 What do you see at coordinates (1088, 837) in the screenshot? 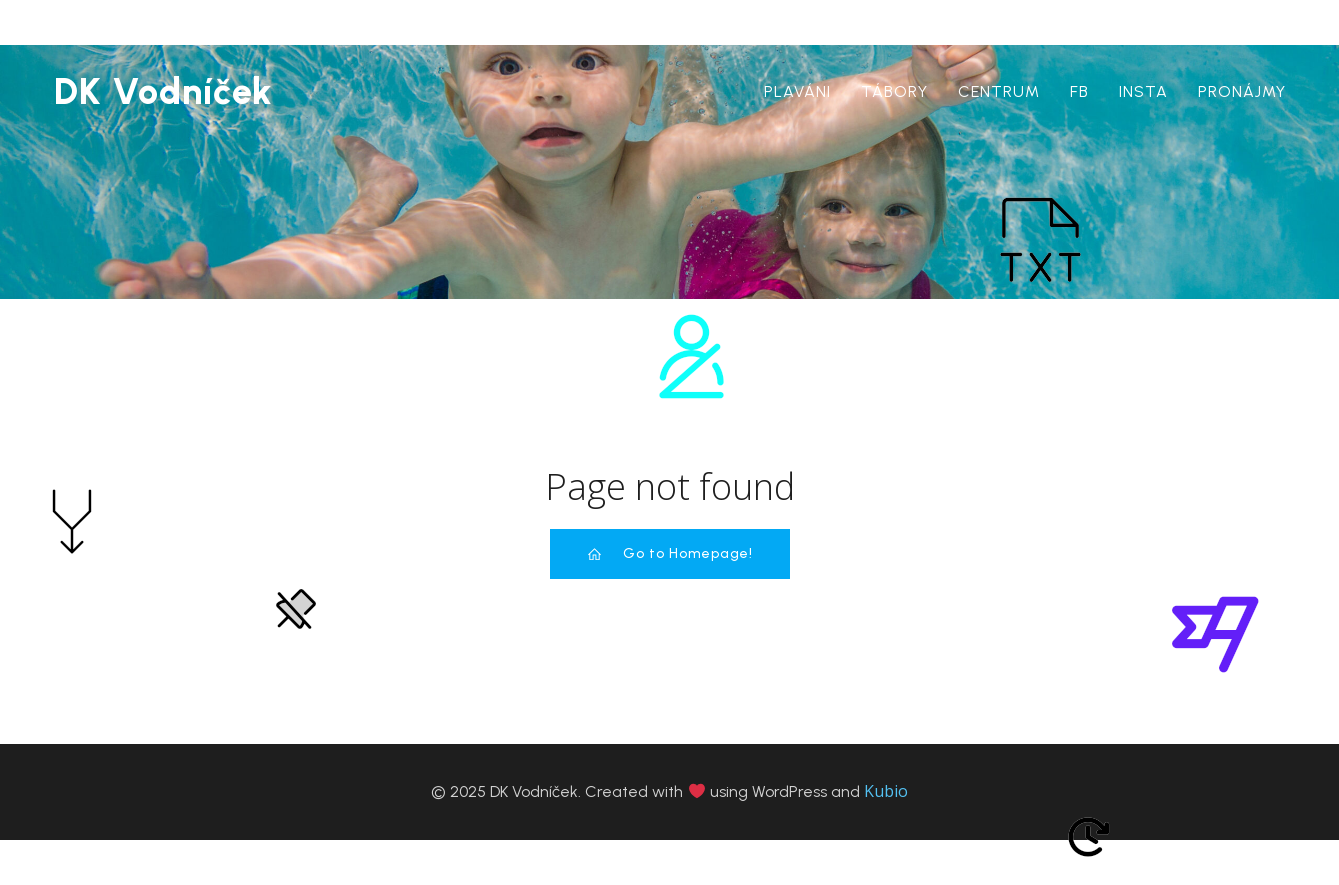
I see `restore to a previous version` at bounding box center [1088, 837].